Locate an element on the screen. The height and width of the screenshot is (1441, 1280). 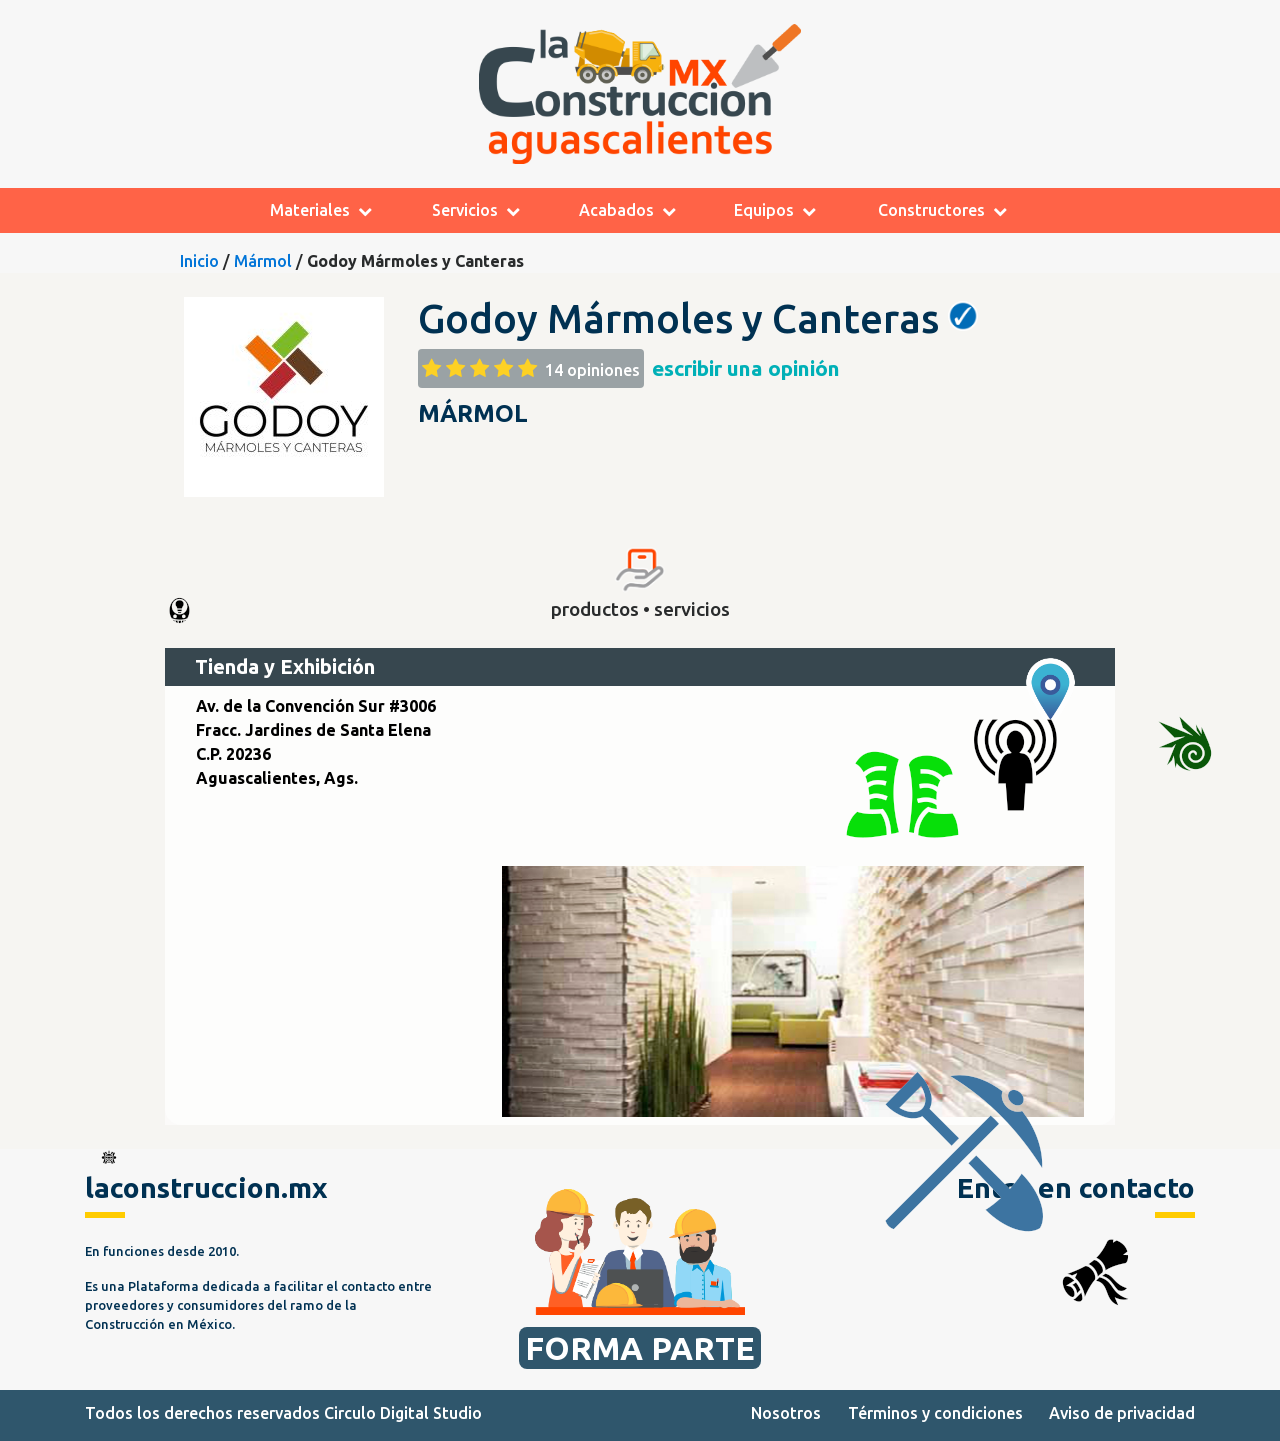
indicates psychic or telepathic abilities active is located at coordinates (1016, 765).